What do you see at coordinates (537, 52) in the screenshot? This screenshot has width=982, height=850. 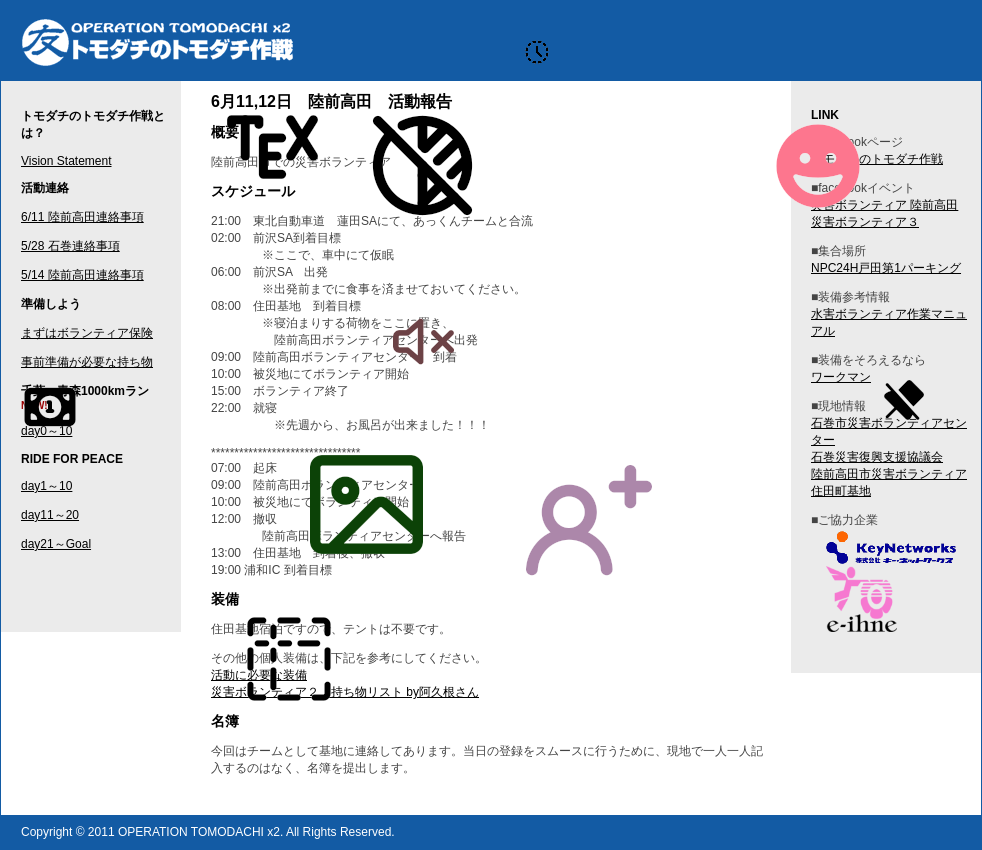 I see `toggle history tracking off` at bounding box center [537, 52].